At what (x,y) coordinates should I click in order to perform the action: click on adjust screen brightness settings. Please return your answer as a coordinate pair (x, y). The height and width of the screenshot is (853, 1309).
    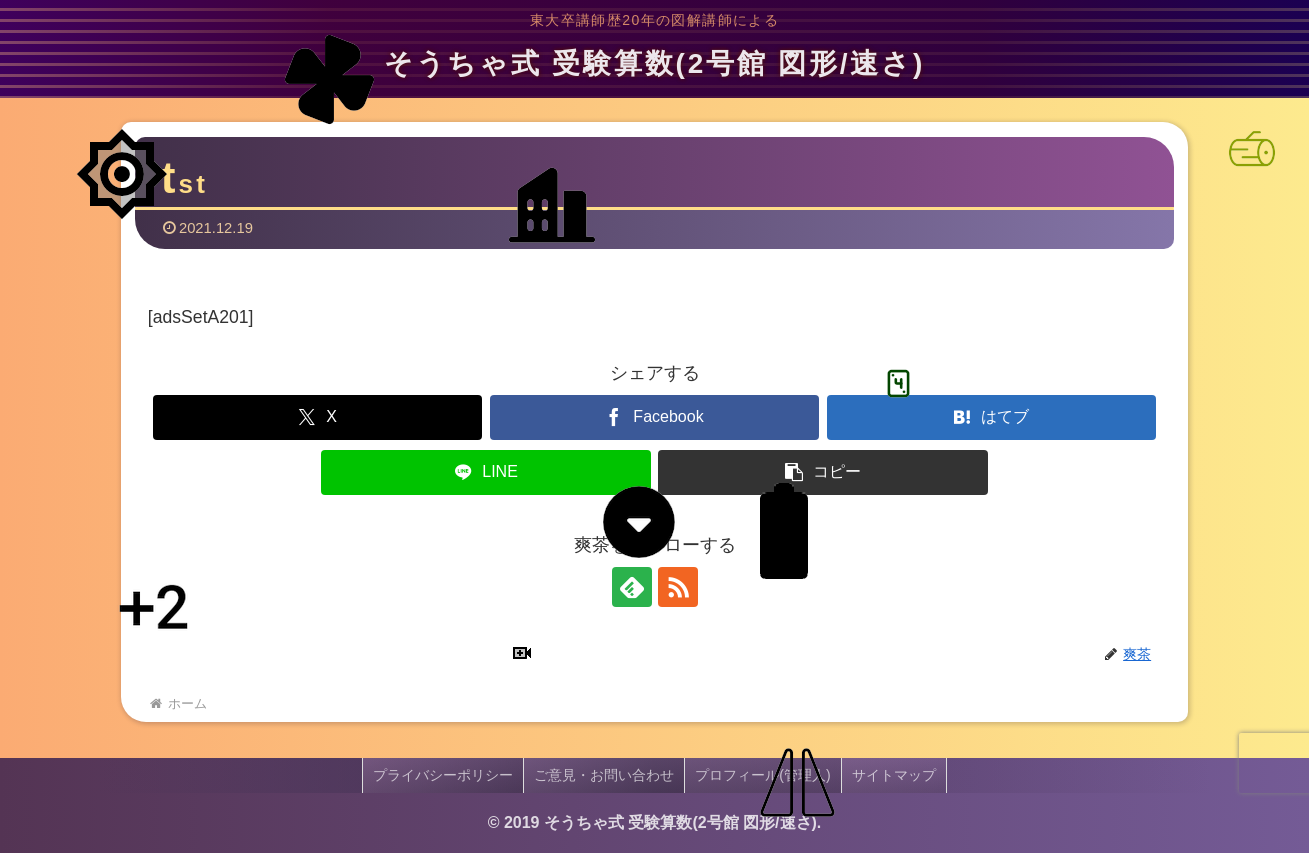
    Looking at the image, I should click on (122, 174).